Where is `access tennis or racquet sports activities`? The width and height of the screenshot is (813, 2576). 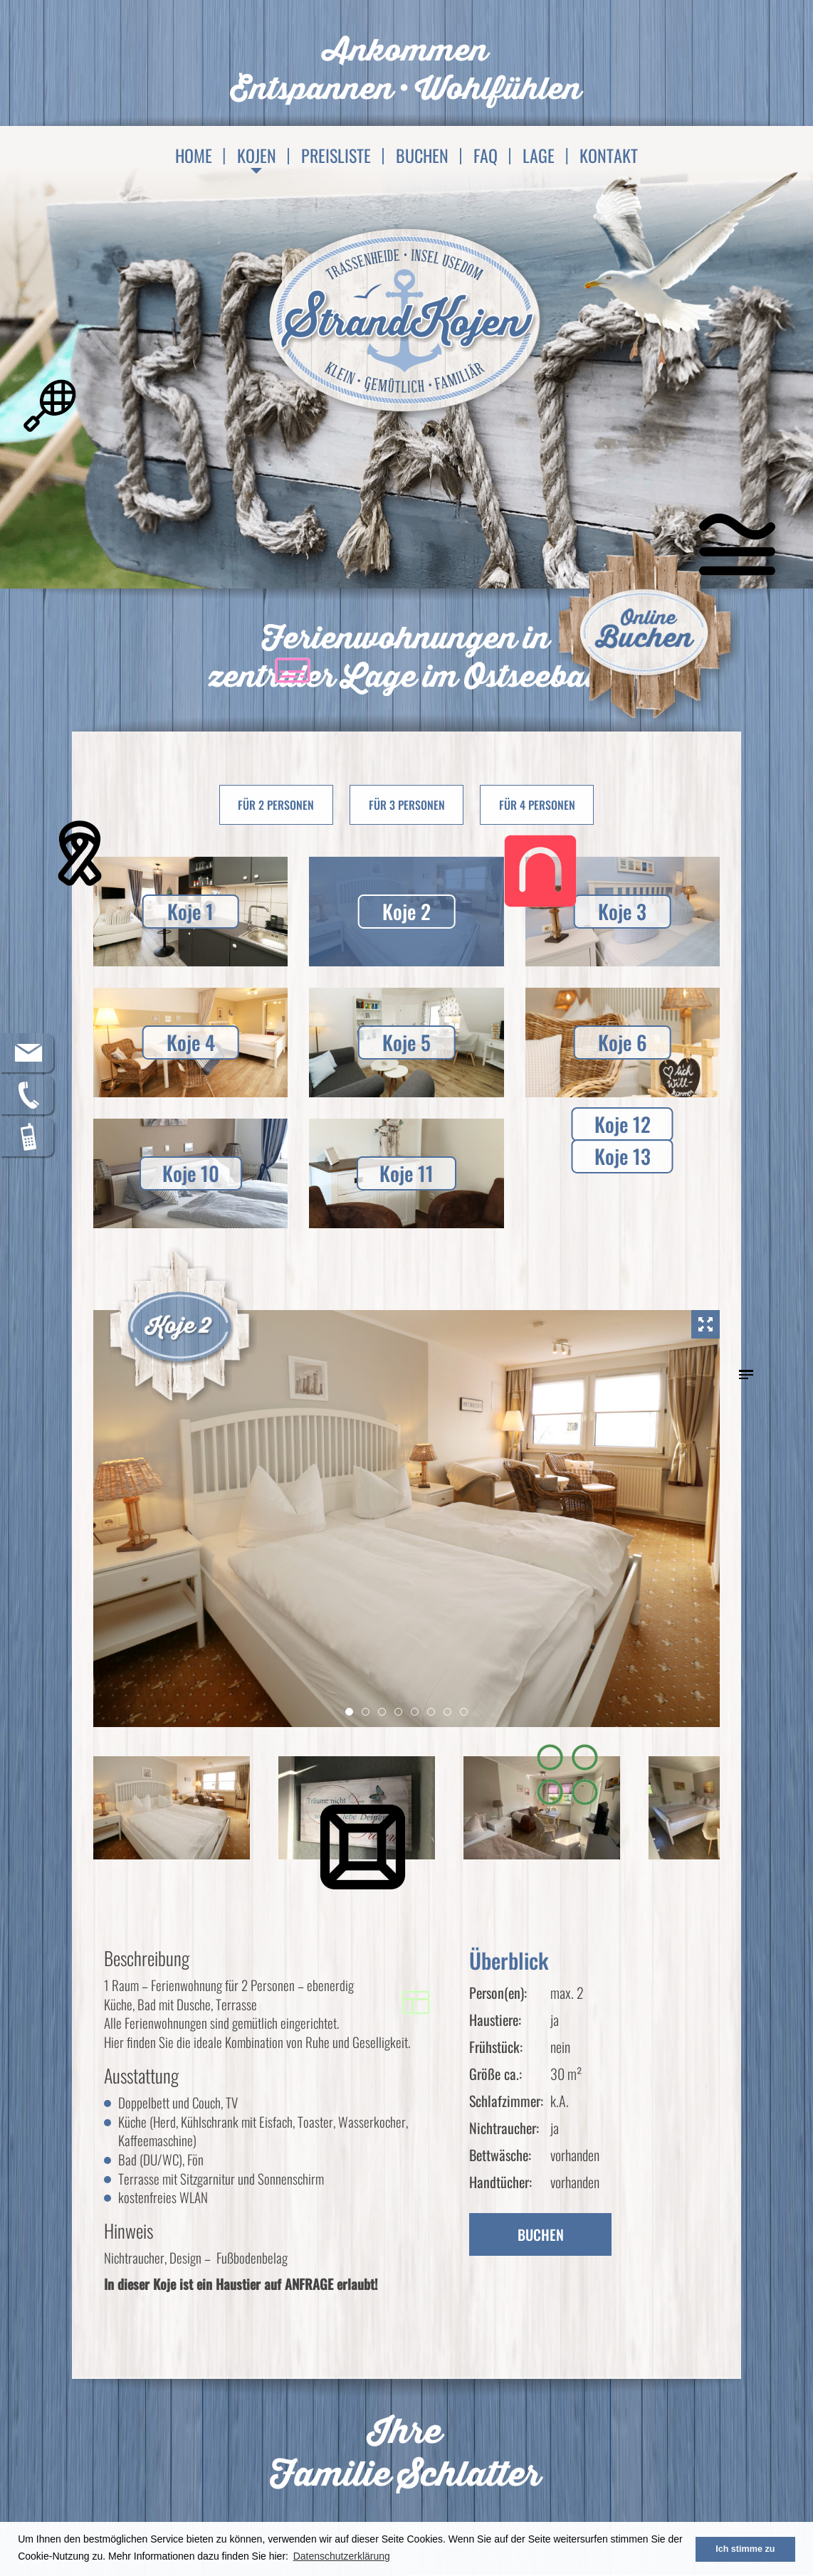 access tennis or racquet sports activities is located at coordinates (48, 406).